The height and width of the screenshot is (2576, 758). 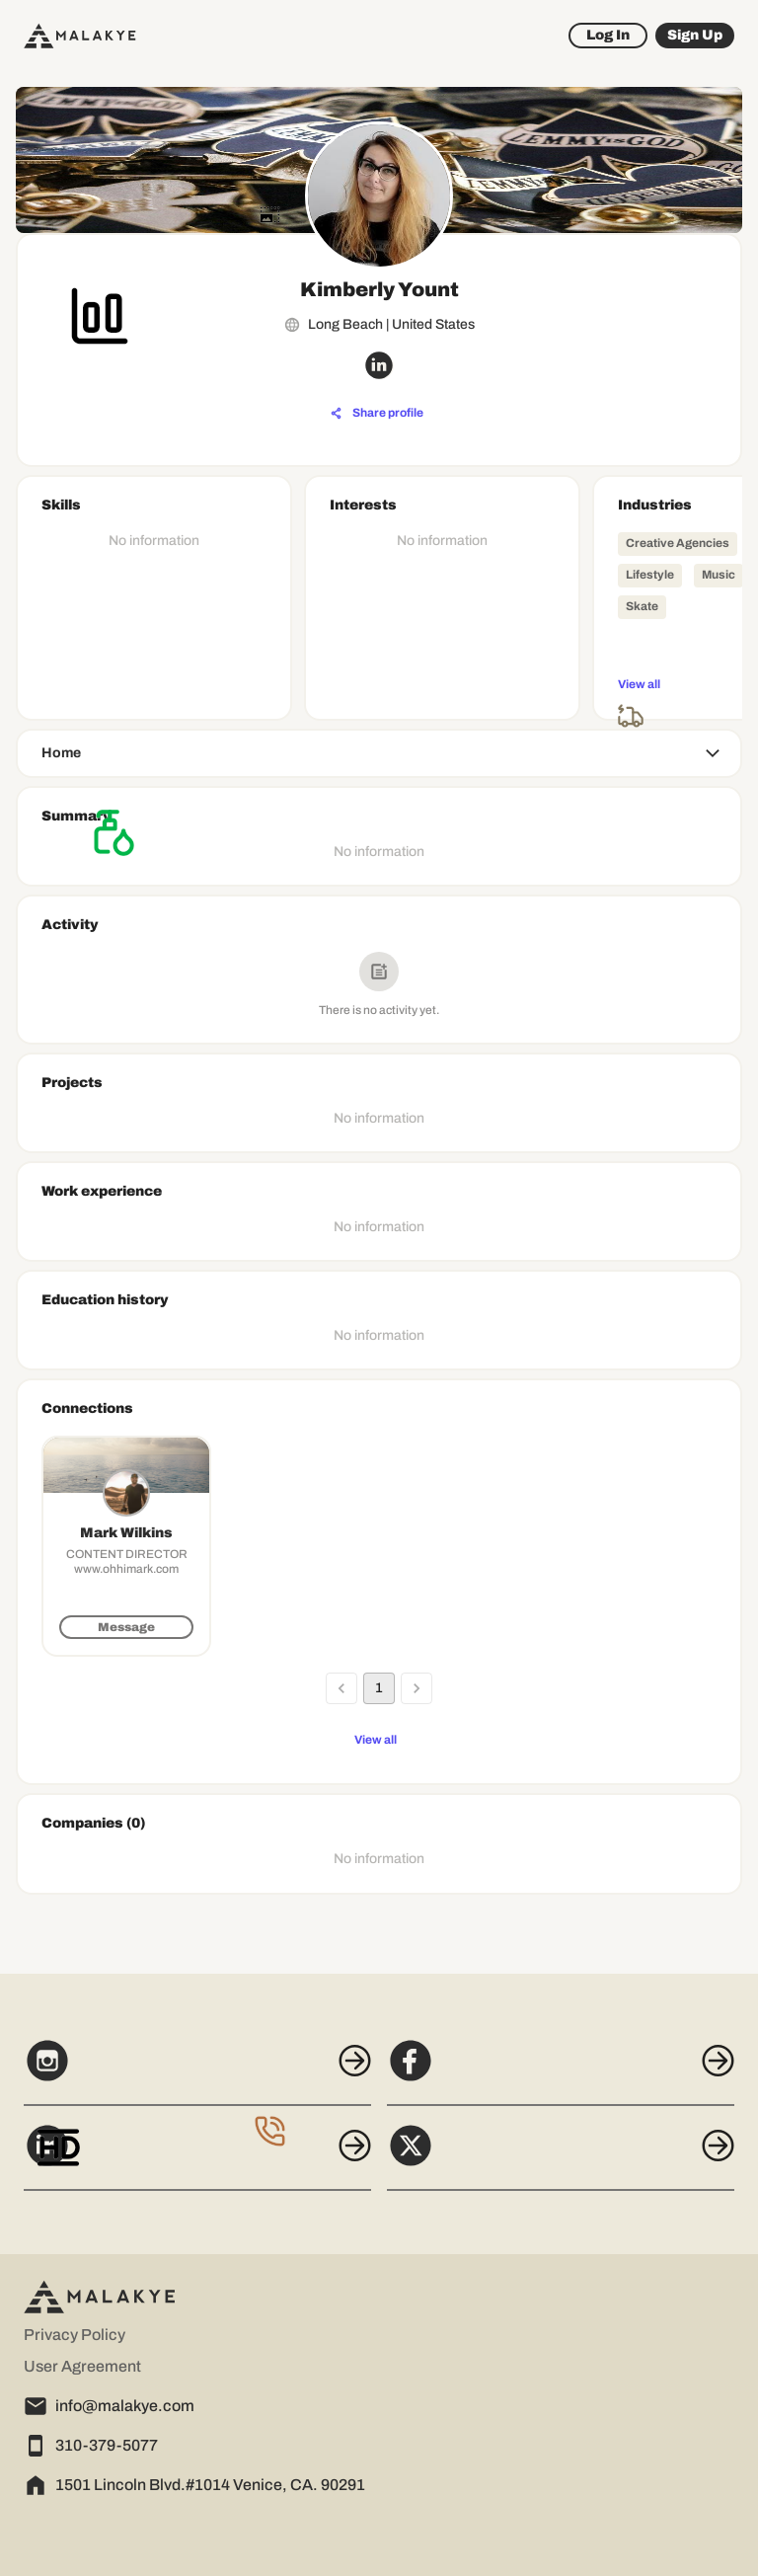 I want to click on resize image to large format, so click(x=269, y=214).